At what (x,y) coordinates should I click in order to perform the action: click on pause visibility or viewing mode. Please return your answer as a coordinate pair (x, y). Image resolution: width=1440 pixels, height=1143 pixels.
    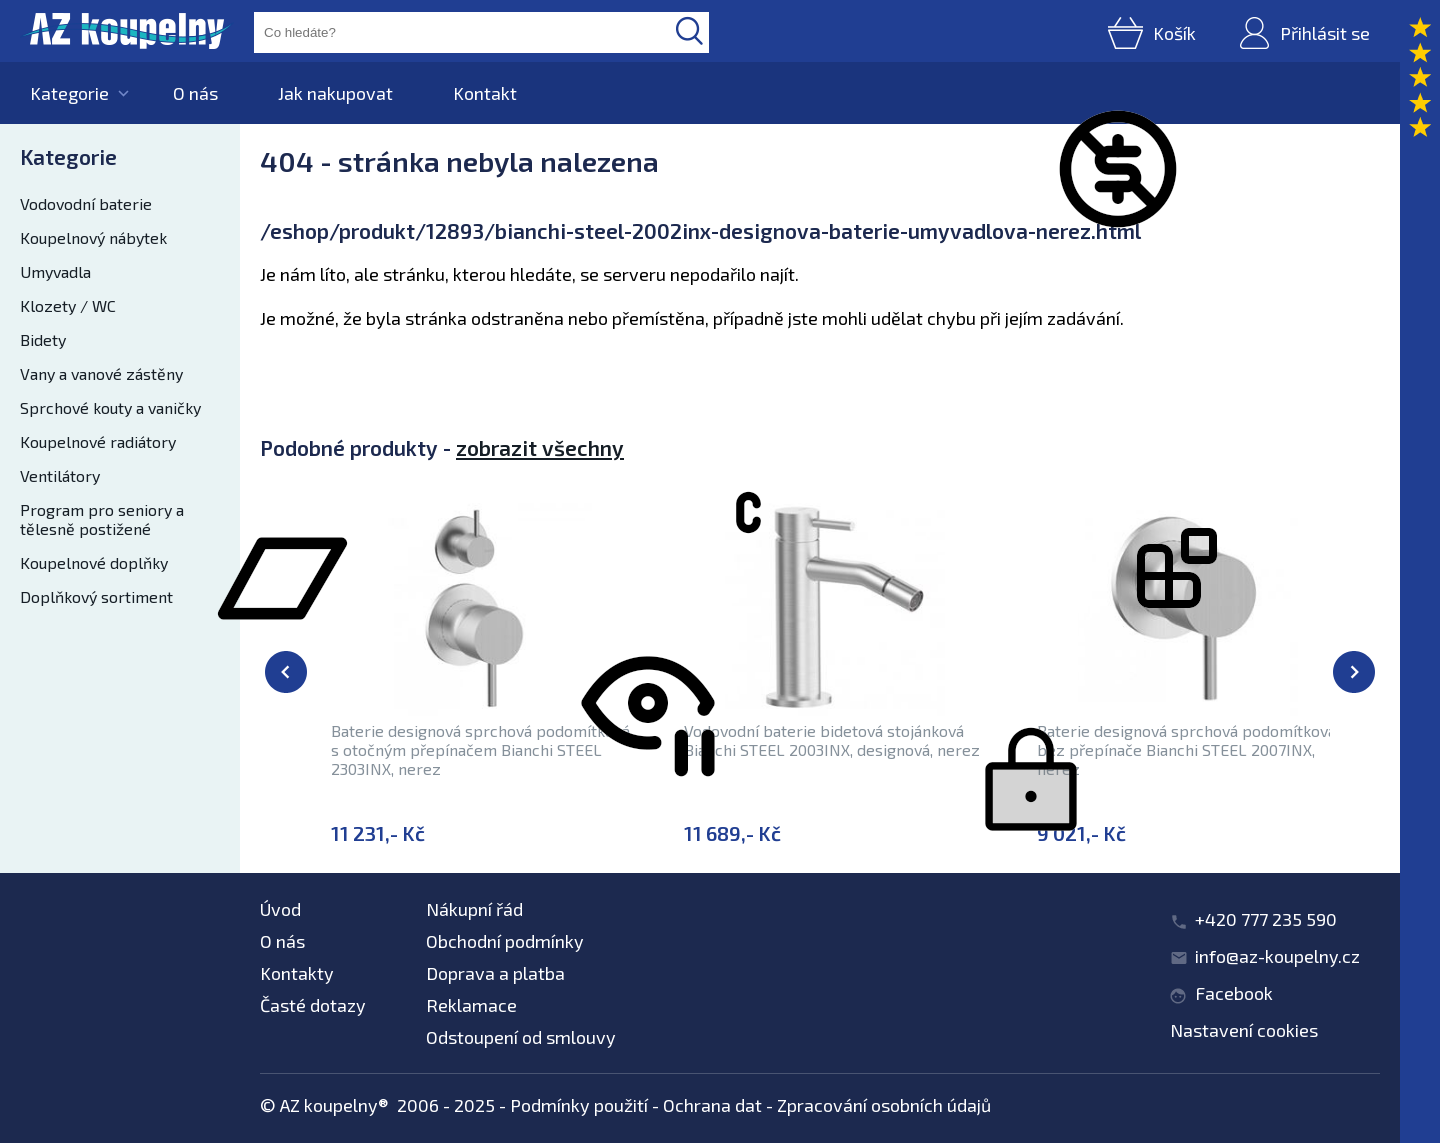
    Looking at the image, I should click on (648, 703).